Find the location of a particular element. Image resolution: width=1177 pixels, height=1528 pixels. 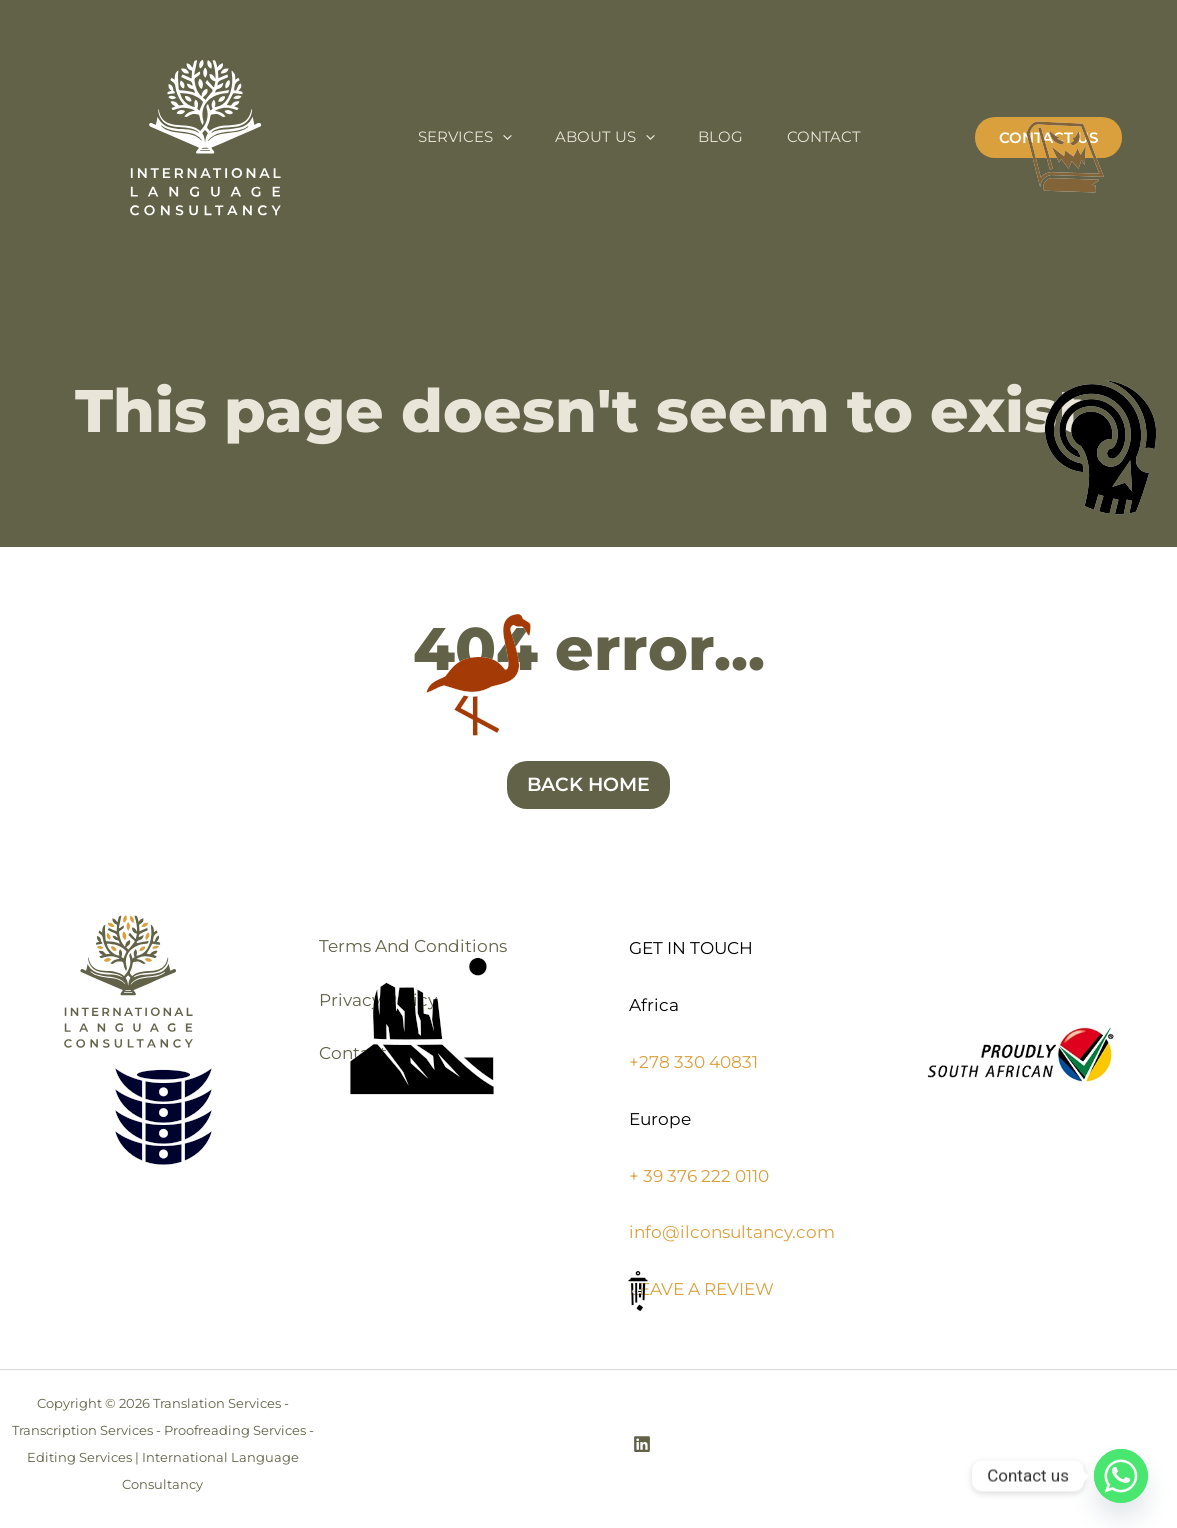

decorative windchimes element for a game interface is located at coordinates (638, 1291).